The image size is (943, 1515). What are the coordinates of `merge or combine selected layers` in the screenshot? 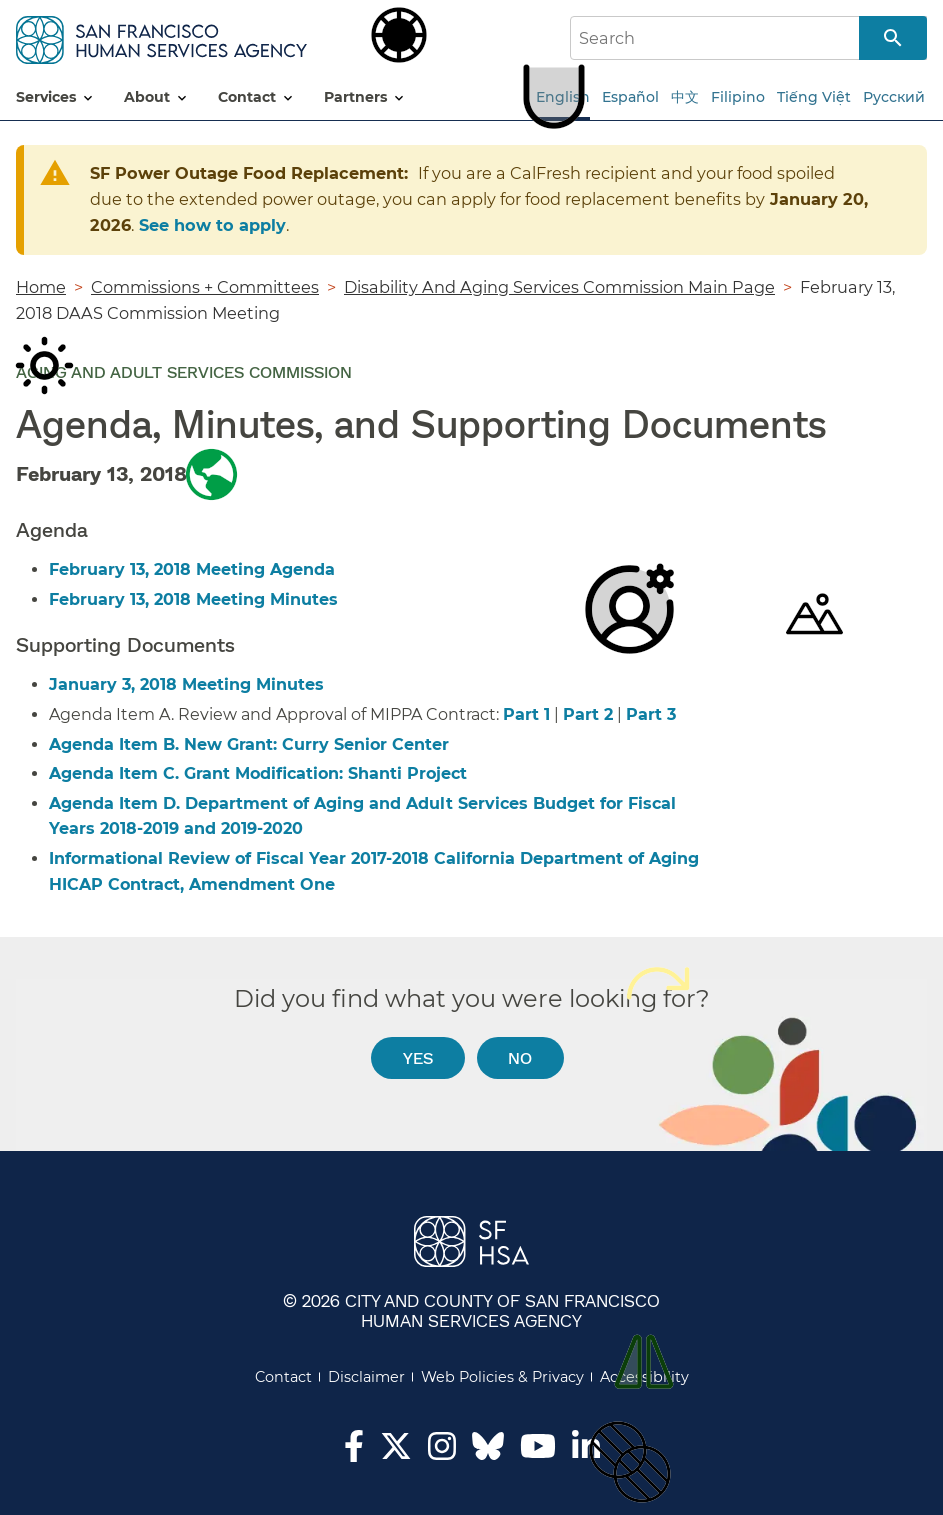 It's located at (630, 1462).